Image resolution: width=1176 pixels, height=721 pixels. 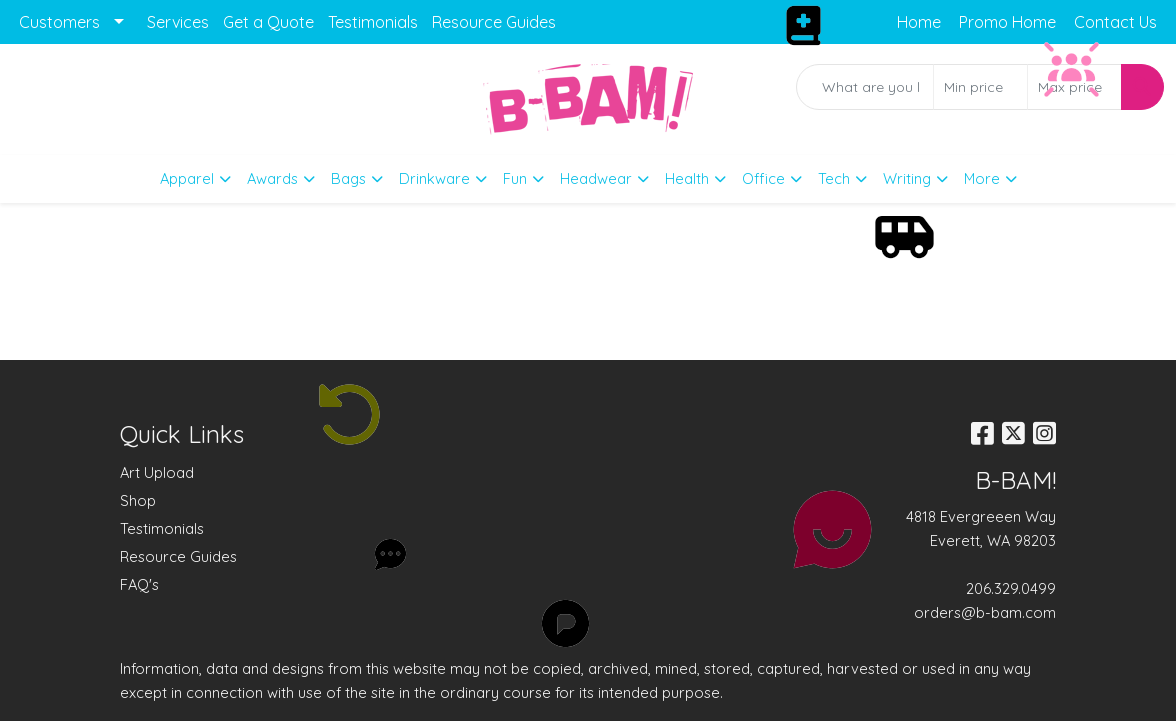 What do you see at coordinates (803, 25) in the screenshot?
I see `access medical records or health information` at bounding box center [803, 25].